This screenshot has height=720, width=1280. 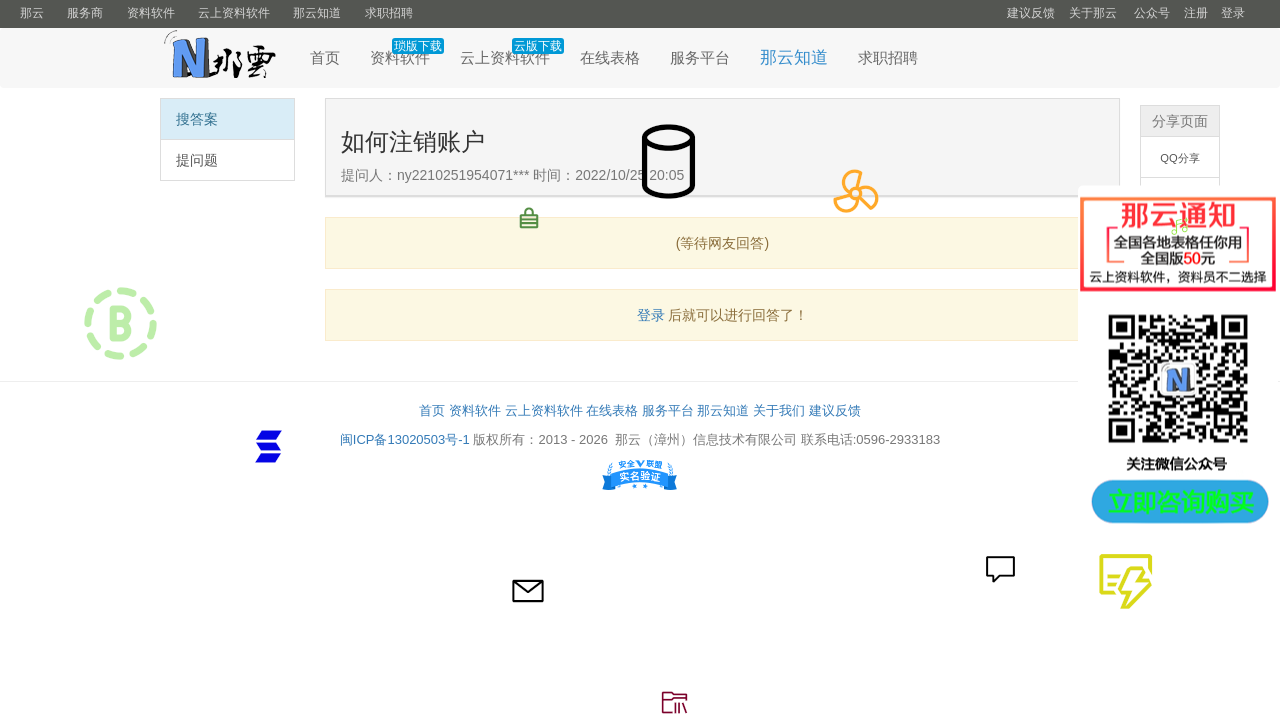 What do you see at coordinates (668, 161) in the screenshot?
I see `access database management` at bounding box center [668, 161].